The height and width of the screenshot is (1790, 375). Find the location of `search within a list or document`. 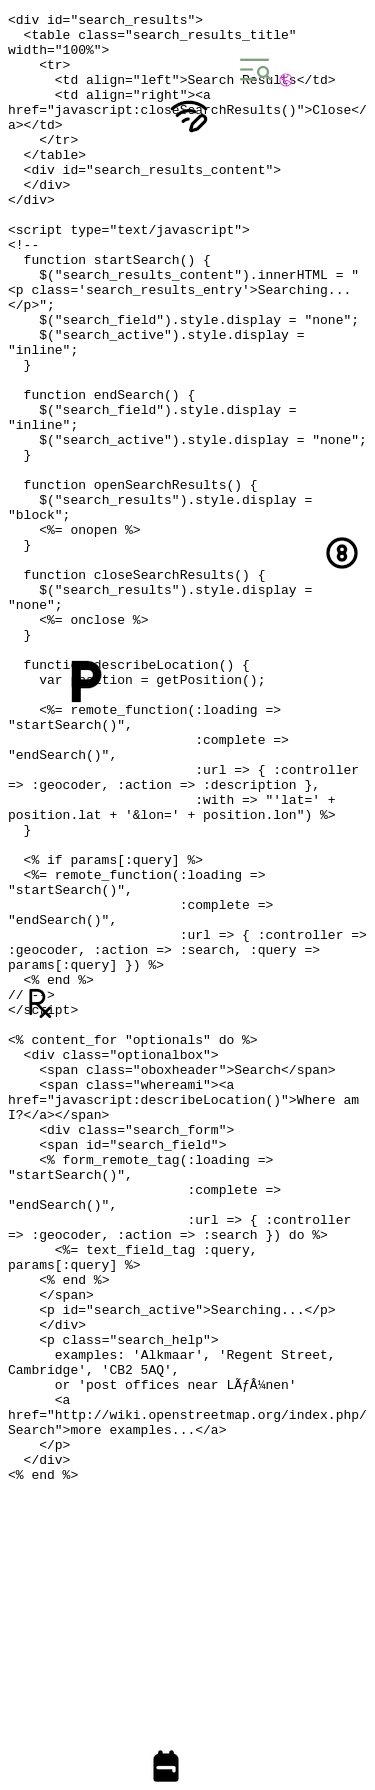

search within a list or document is located at coordinates (254, 69).